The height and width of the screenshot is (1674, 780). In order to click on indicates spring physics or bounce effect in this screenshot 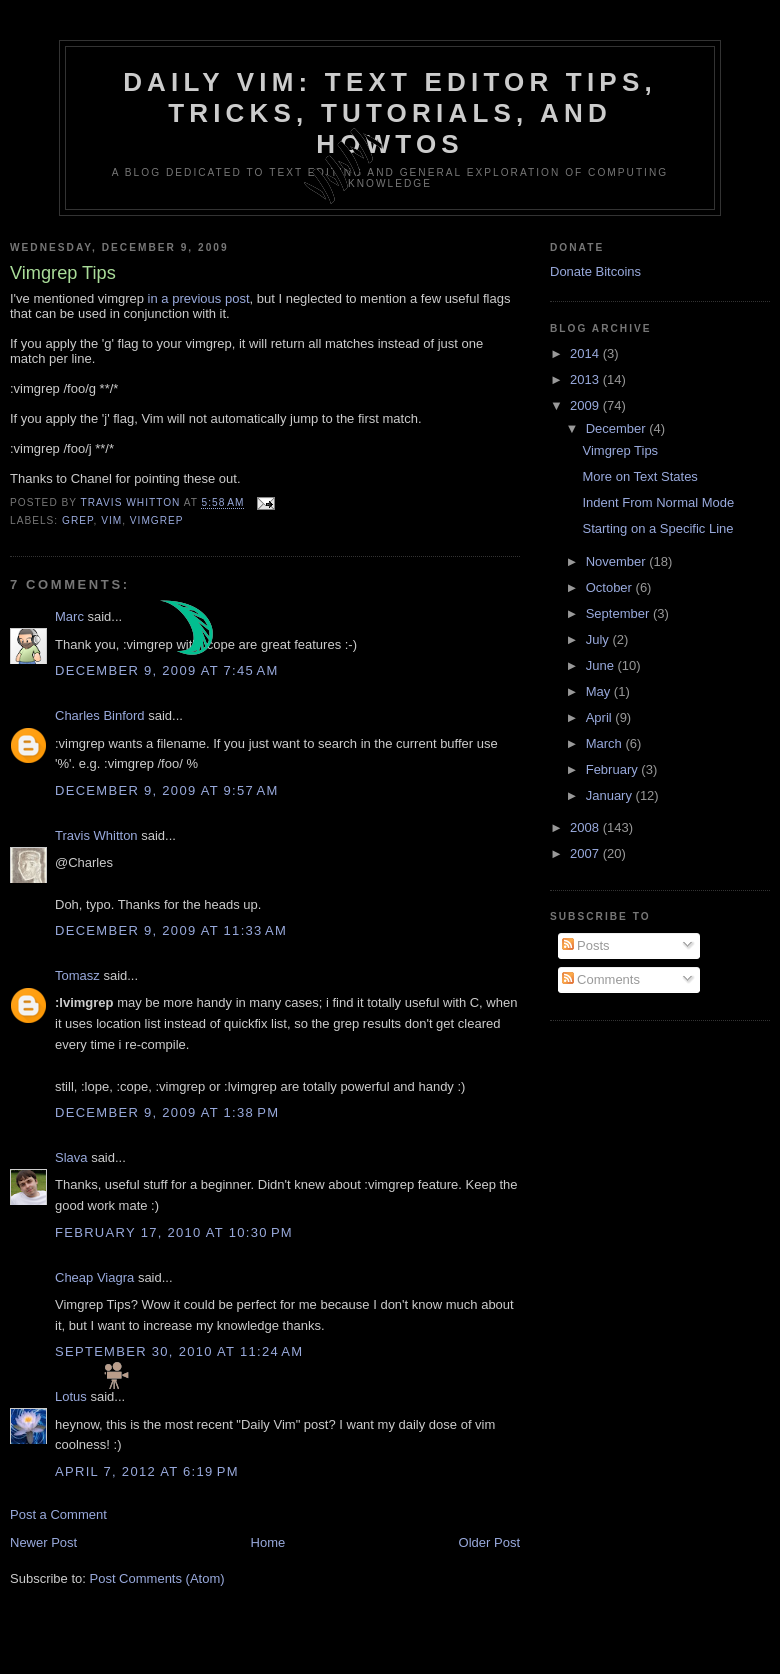, I will do `click(343, 166)`.